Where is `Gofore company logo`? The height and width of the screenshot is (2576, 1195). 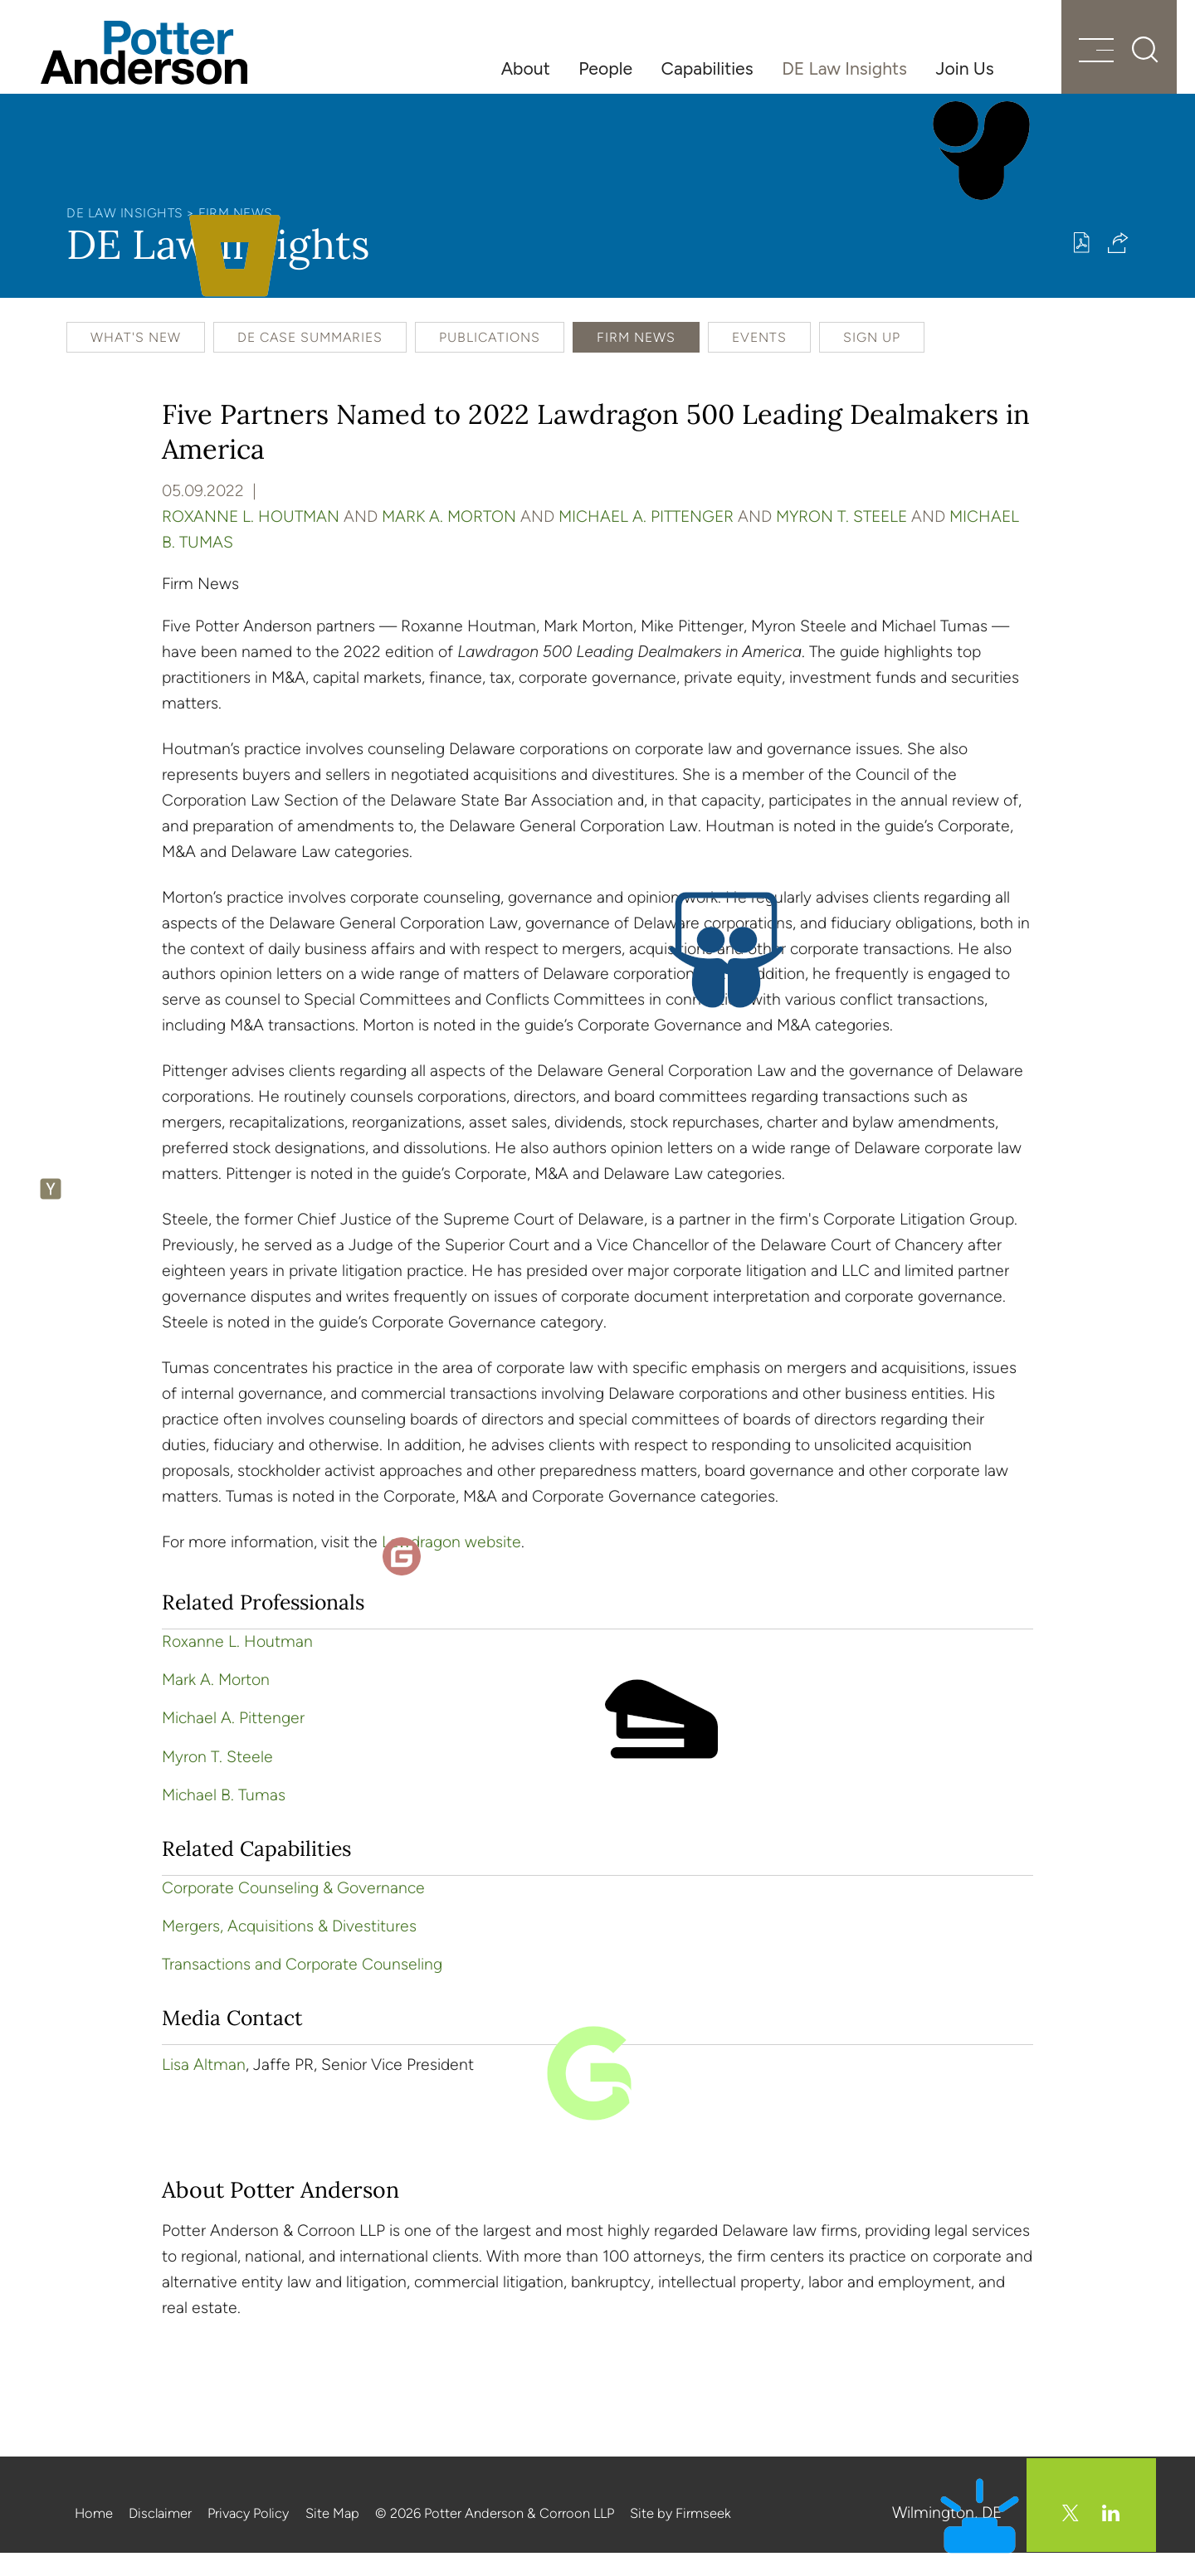 Gofore company logo is located at coordinates (589, 2073).